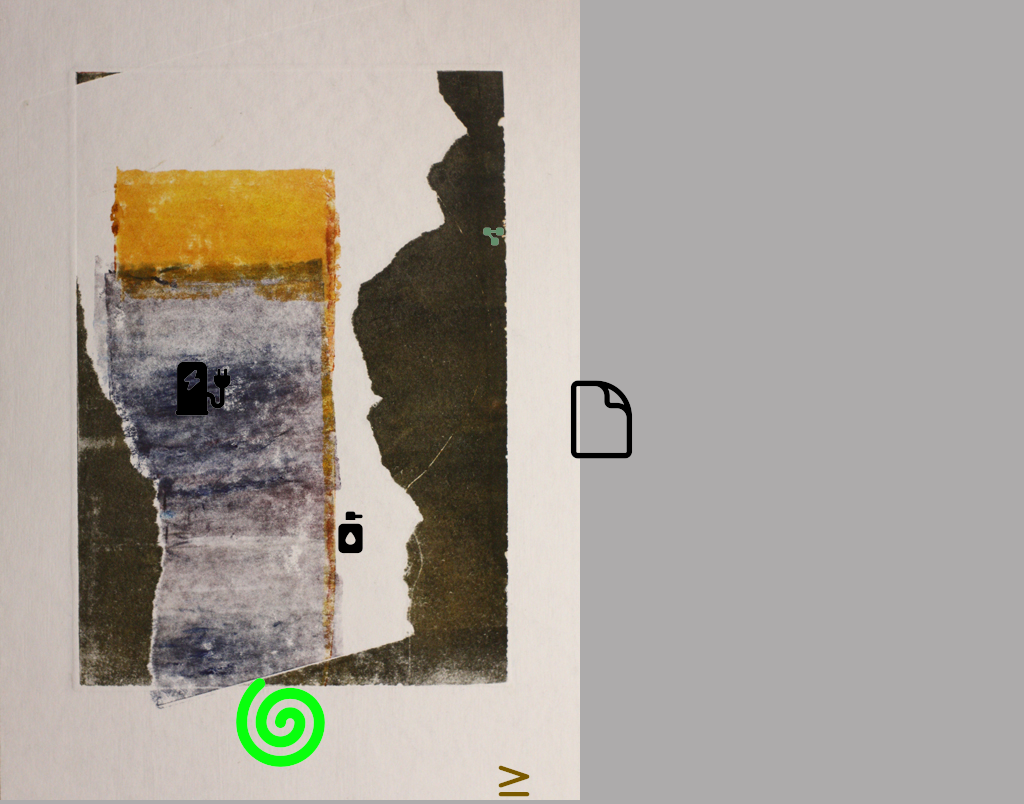  I want to click on view document, so click(601, 419).